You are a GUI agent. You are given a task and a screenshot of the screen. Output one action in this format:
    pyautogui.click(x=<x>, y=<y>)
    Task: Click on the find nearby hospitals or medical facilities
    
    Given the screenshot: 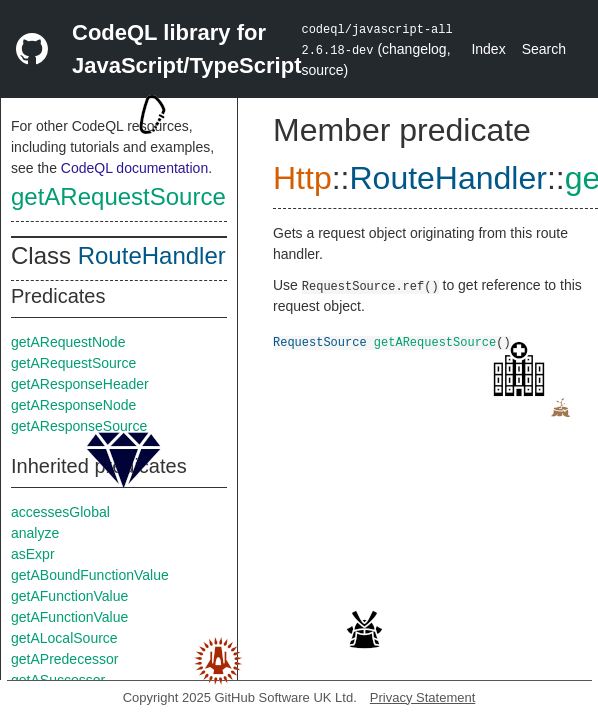 What is the action you would take?
    pyautogui.click(x=519, y=369)
    